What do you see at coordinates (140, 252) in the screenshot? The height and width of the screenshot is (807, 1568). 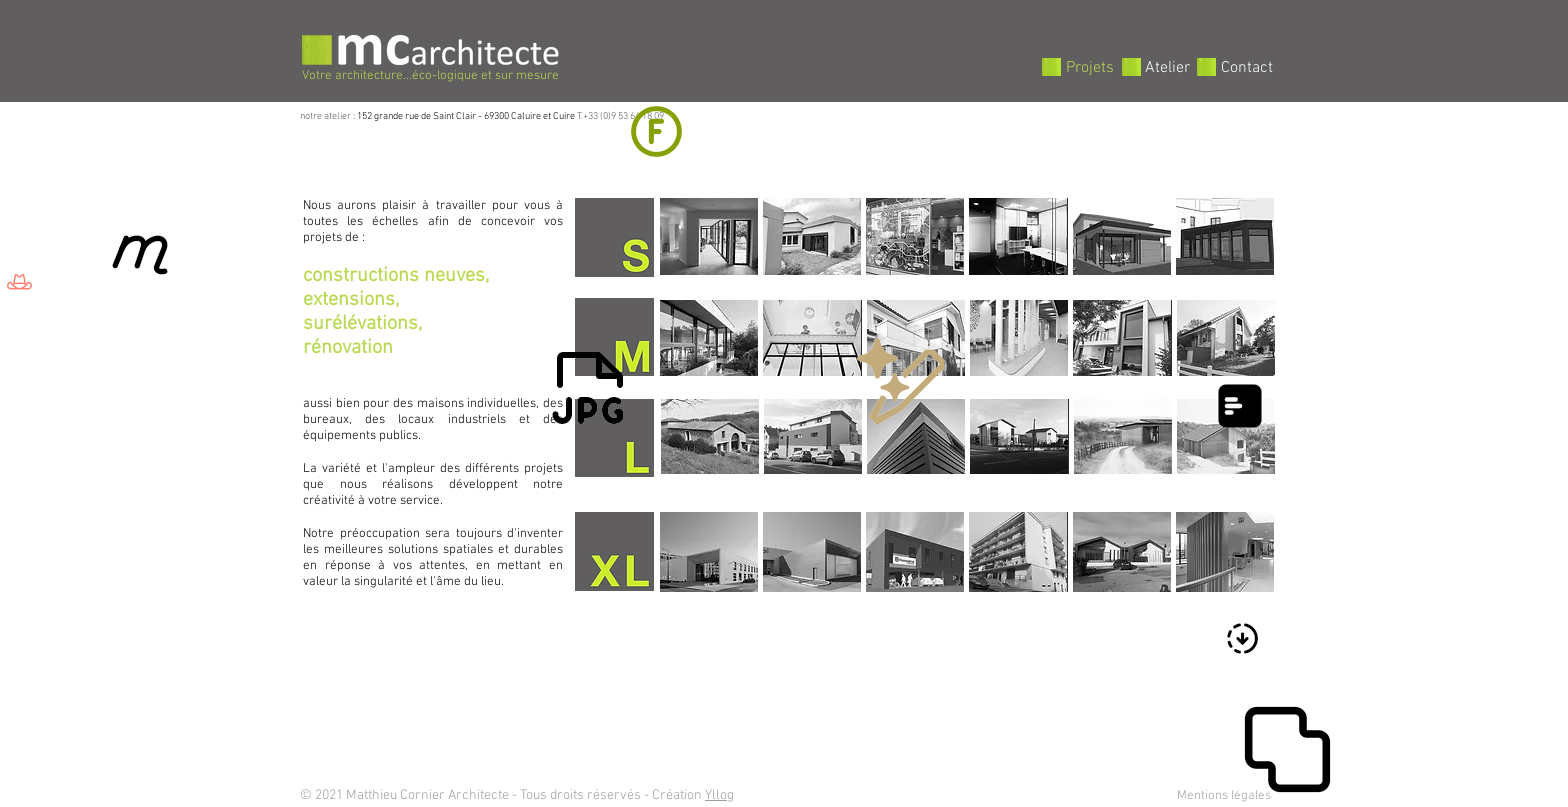 I see `open the Meetup app` at bounding box center [140, 252].